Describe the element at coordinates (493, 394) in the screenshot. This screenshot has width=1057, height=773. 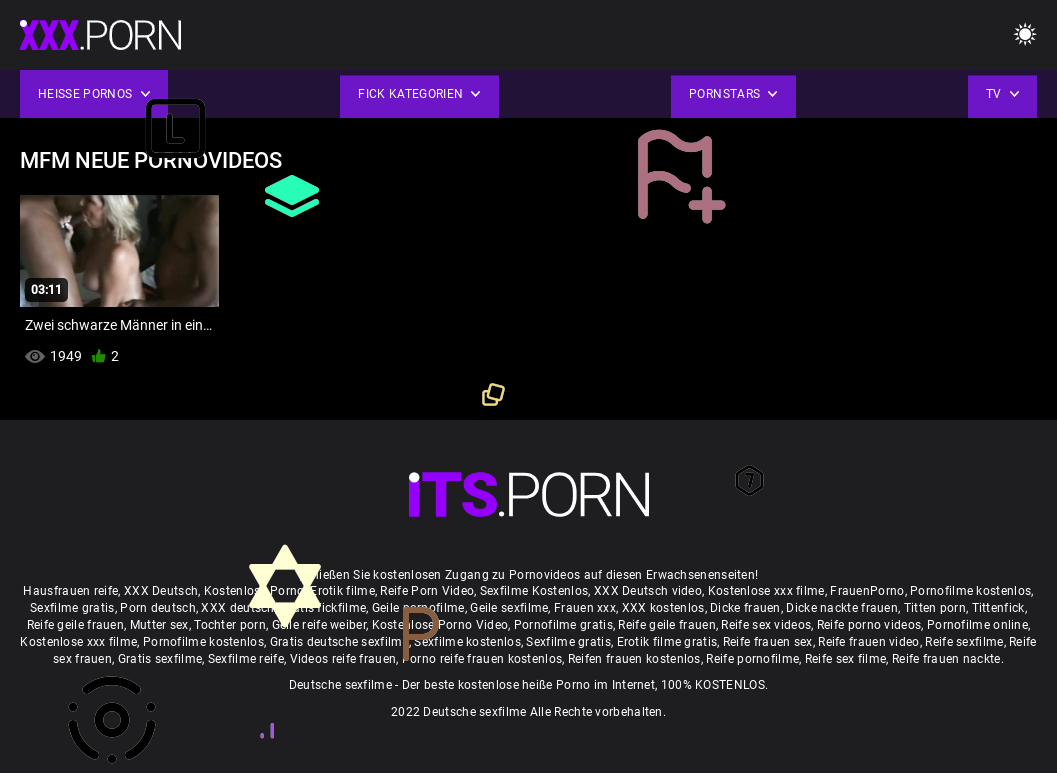
I see `swipe to switch between cards or items` at that location.